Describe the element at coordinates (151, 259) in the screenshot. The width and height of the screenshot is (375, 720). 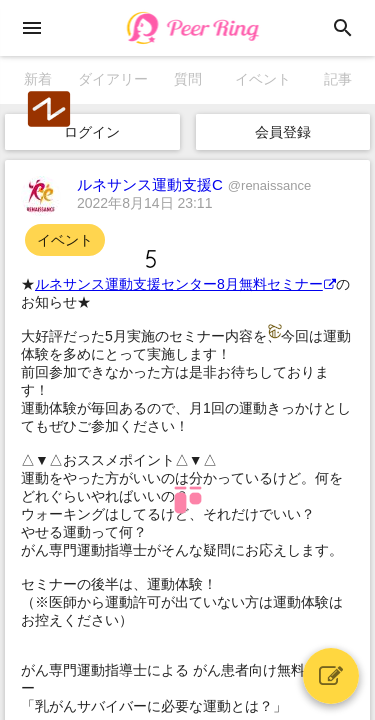
I see `indicates the number five in a list or sequence` at that location.